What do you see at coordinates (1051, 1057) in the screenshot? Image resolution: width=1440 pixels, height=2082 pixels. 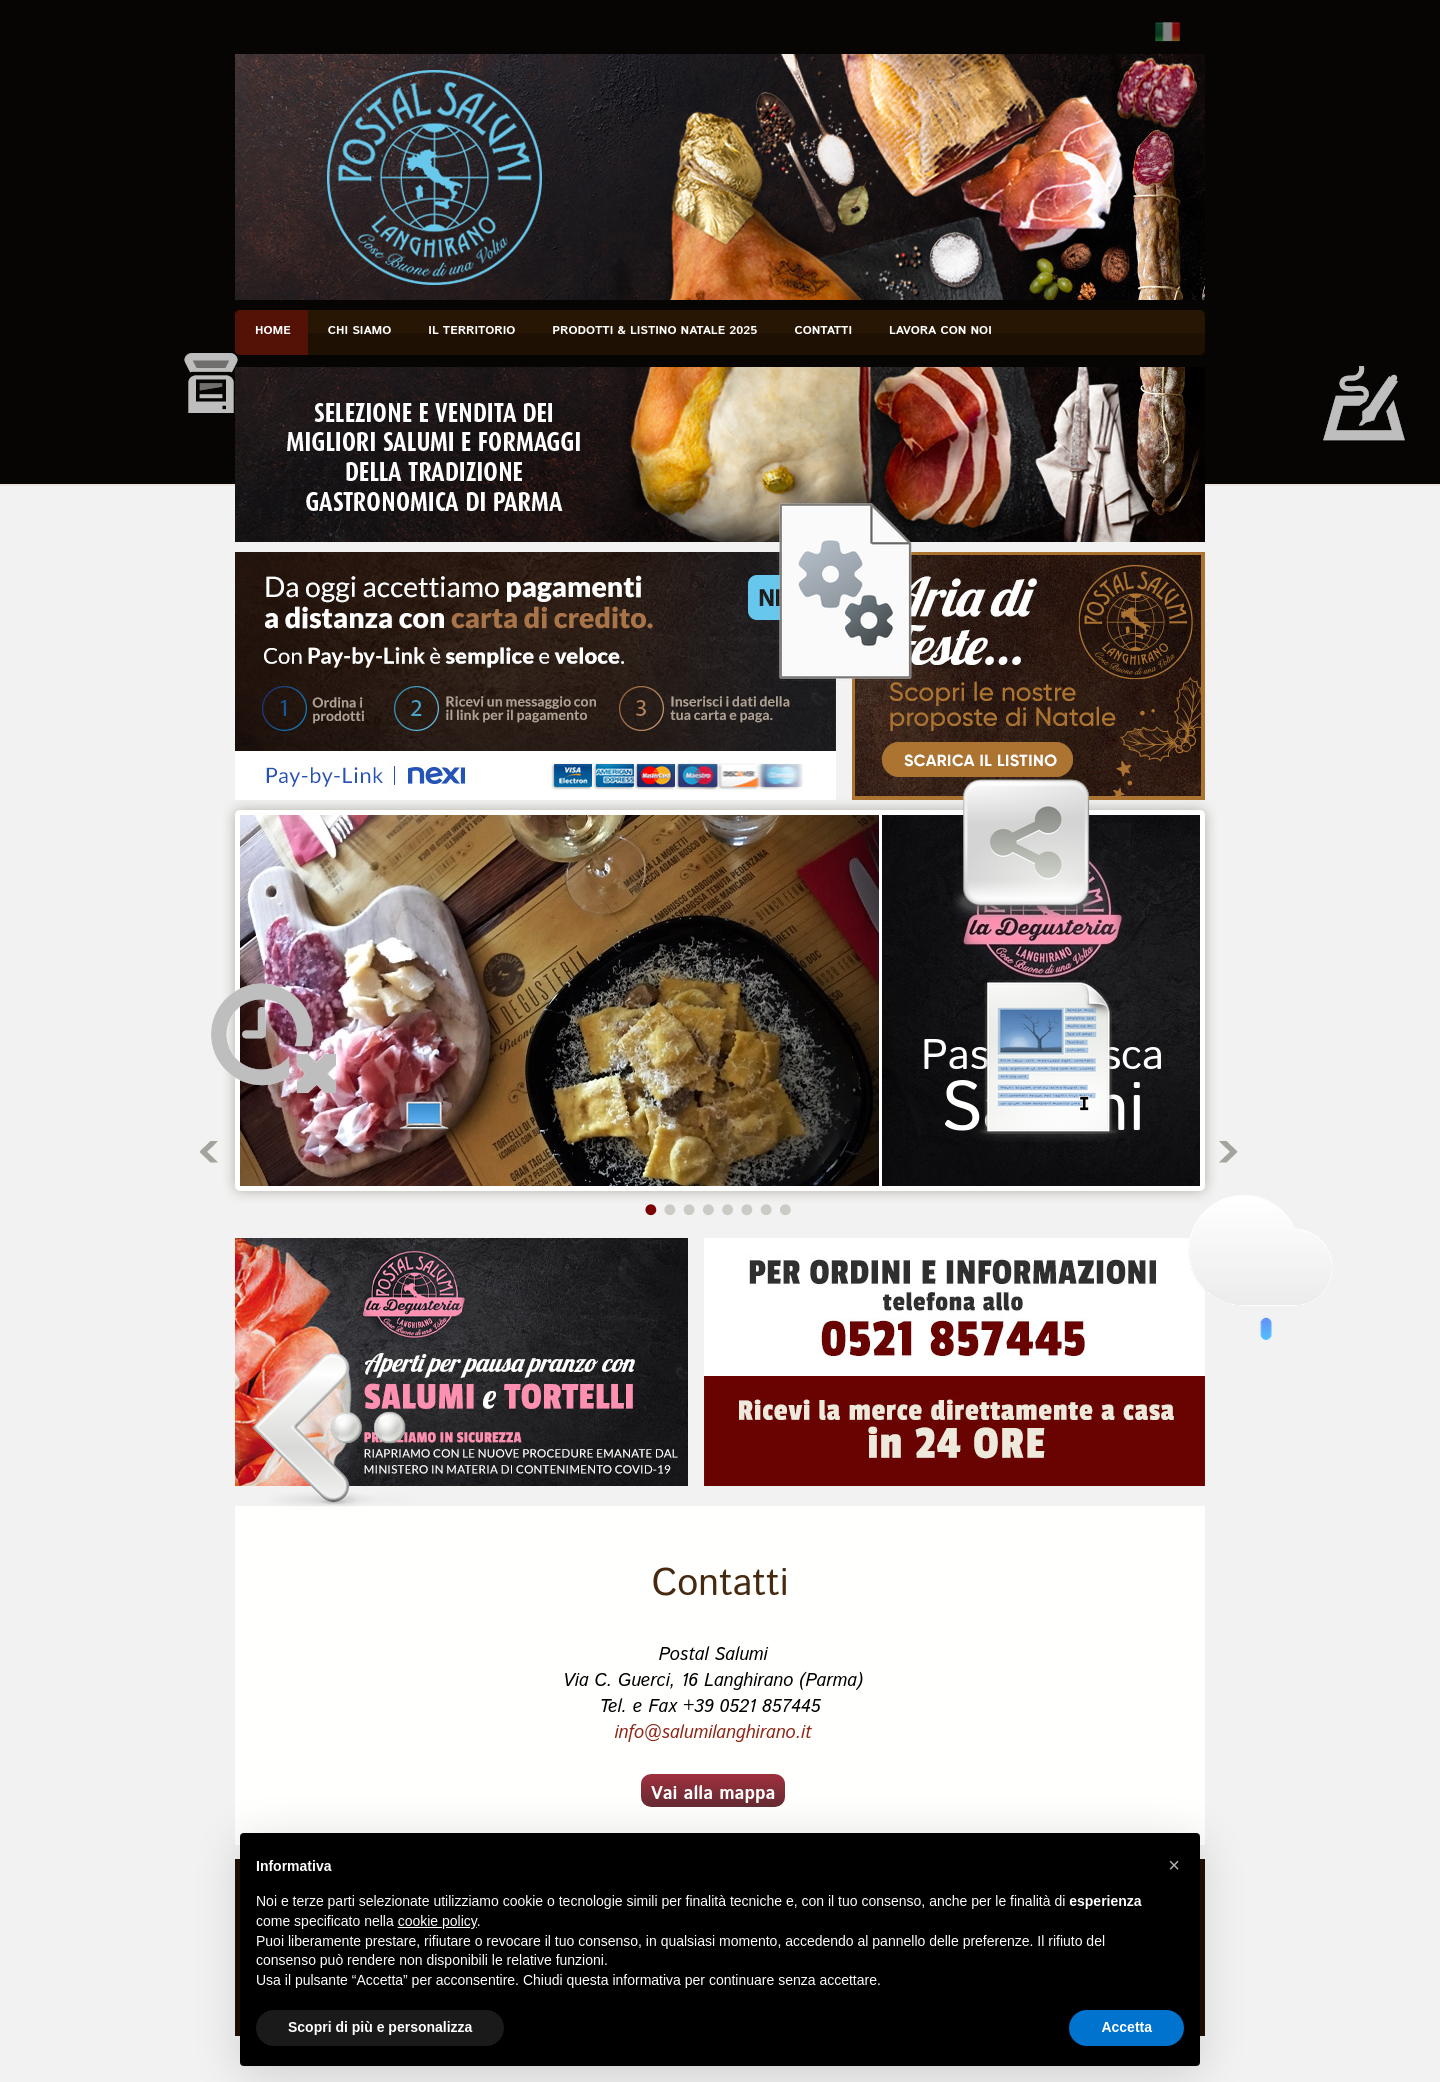 I see `select all content in the current document` at bounding box center [1051, 1057].